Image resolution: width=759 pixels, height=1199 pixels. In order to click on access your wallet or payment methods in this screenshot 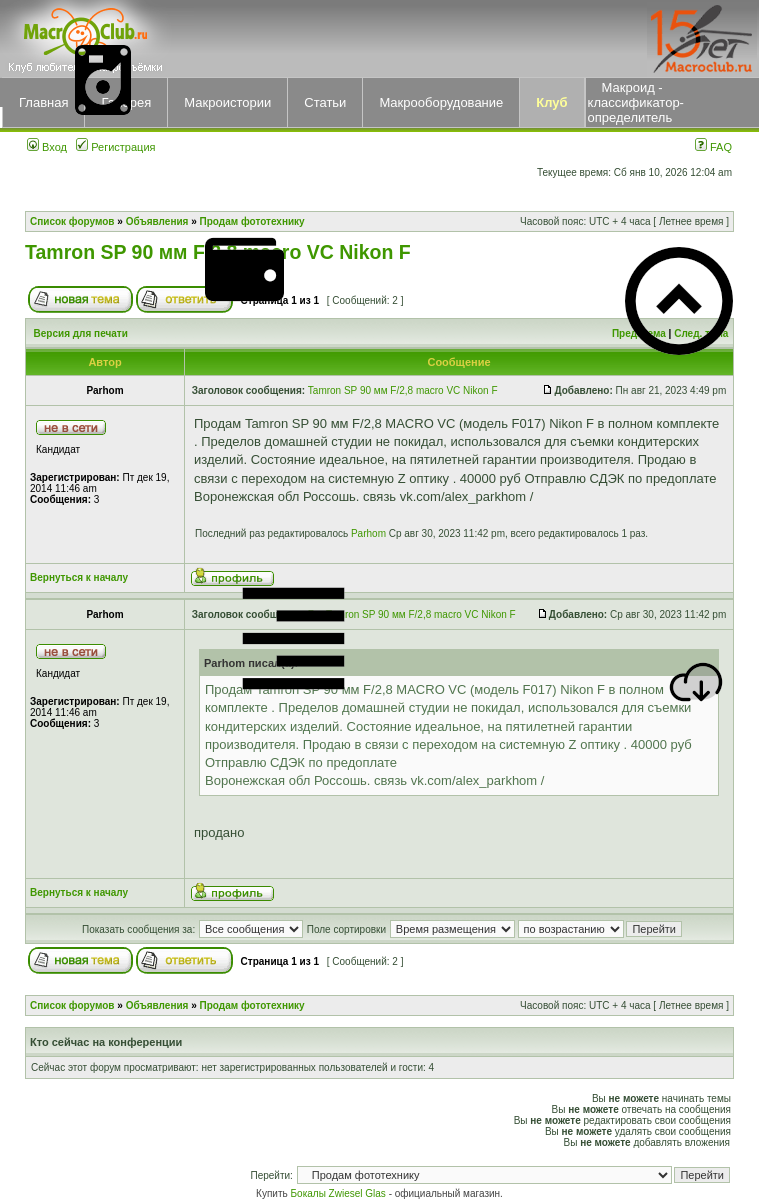, I will do `click(244, 269)`.